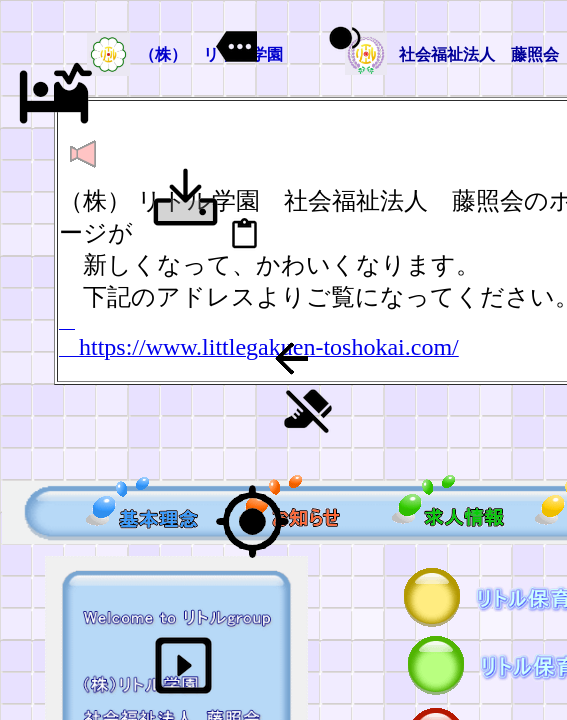 Image resolution: width=567 pixels, height=720 pixels. I want to click on paste content from clipboard, so click(244, 234).